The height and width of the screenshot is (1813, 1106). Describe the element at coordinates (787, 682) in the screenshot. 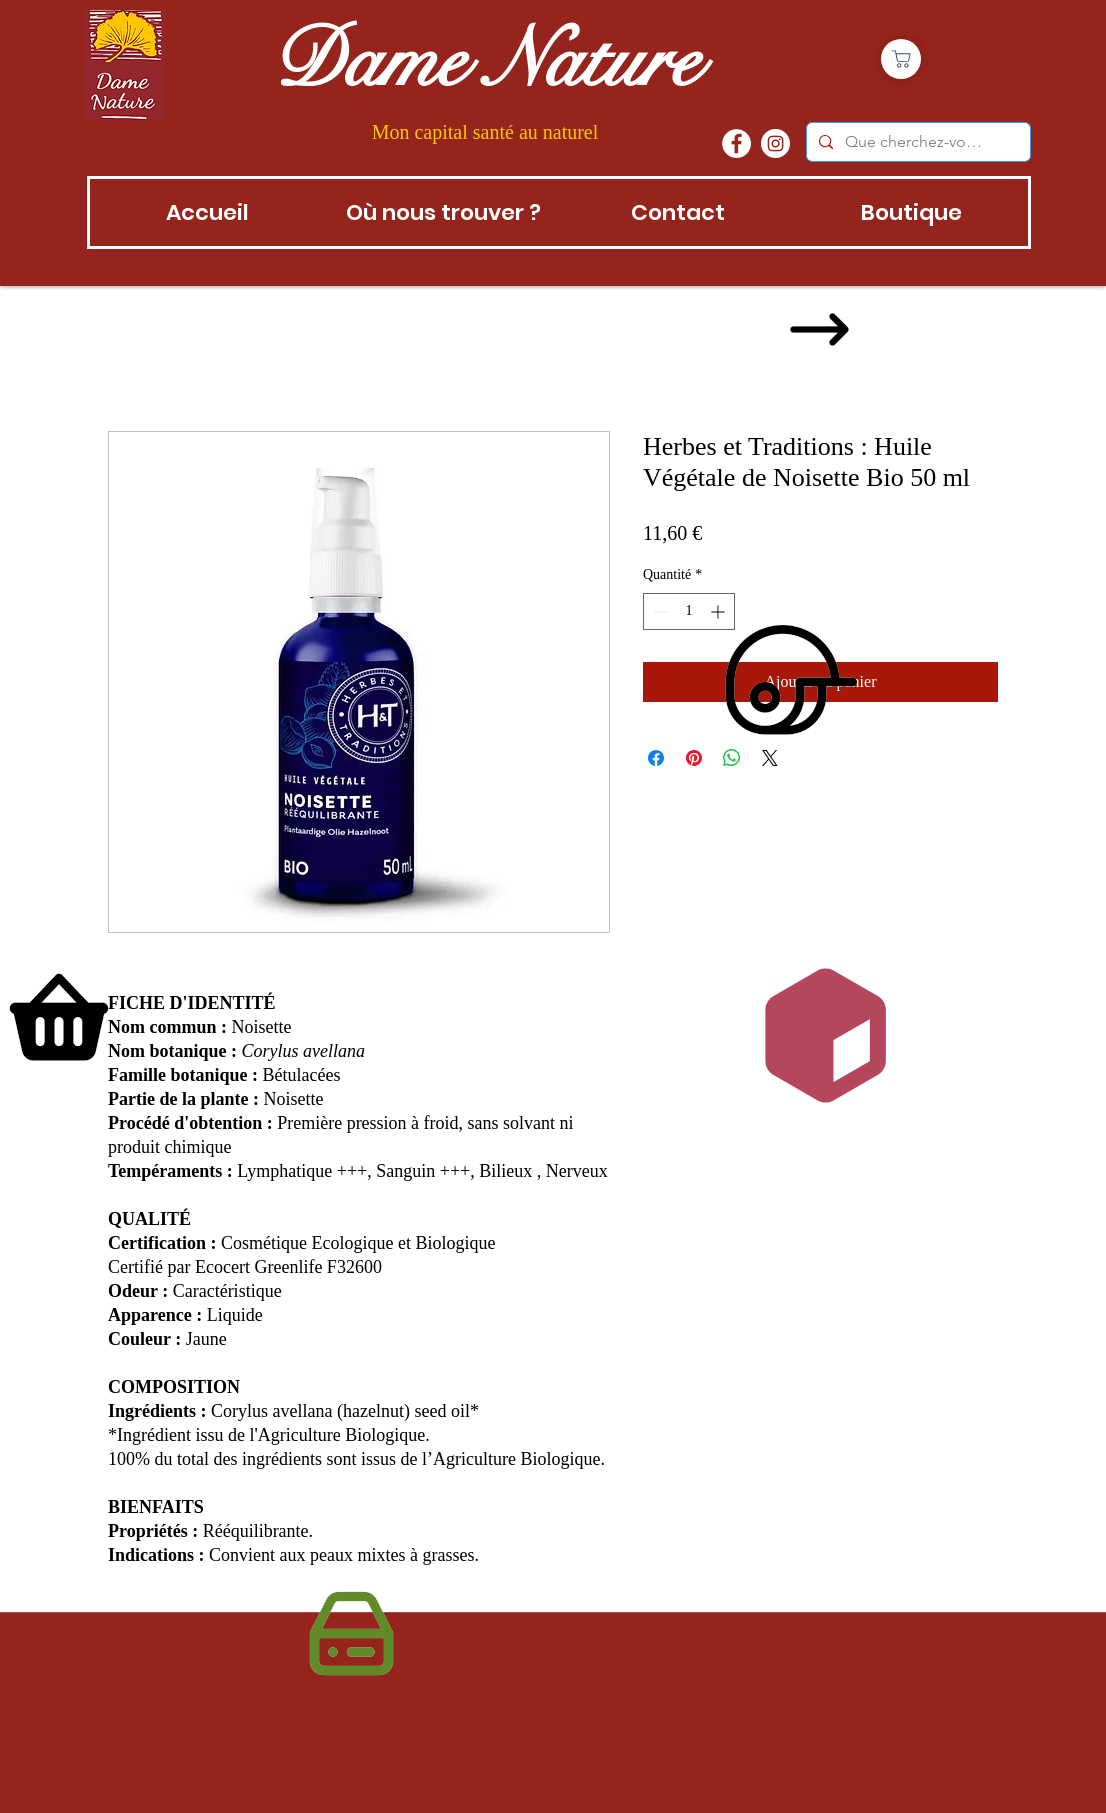

I see `access baseball or sports settings` at that location.